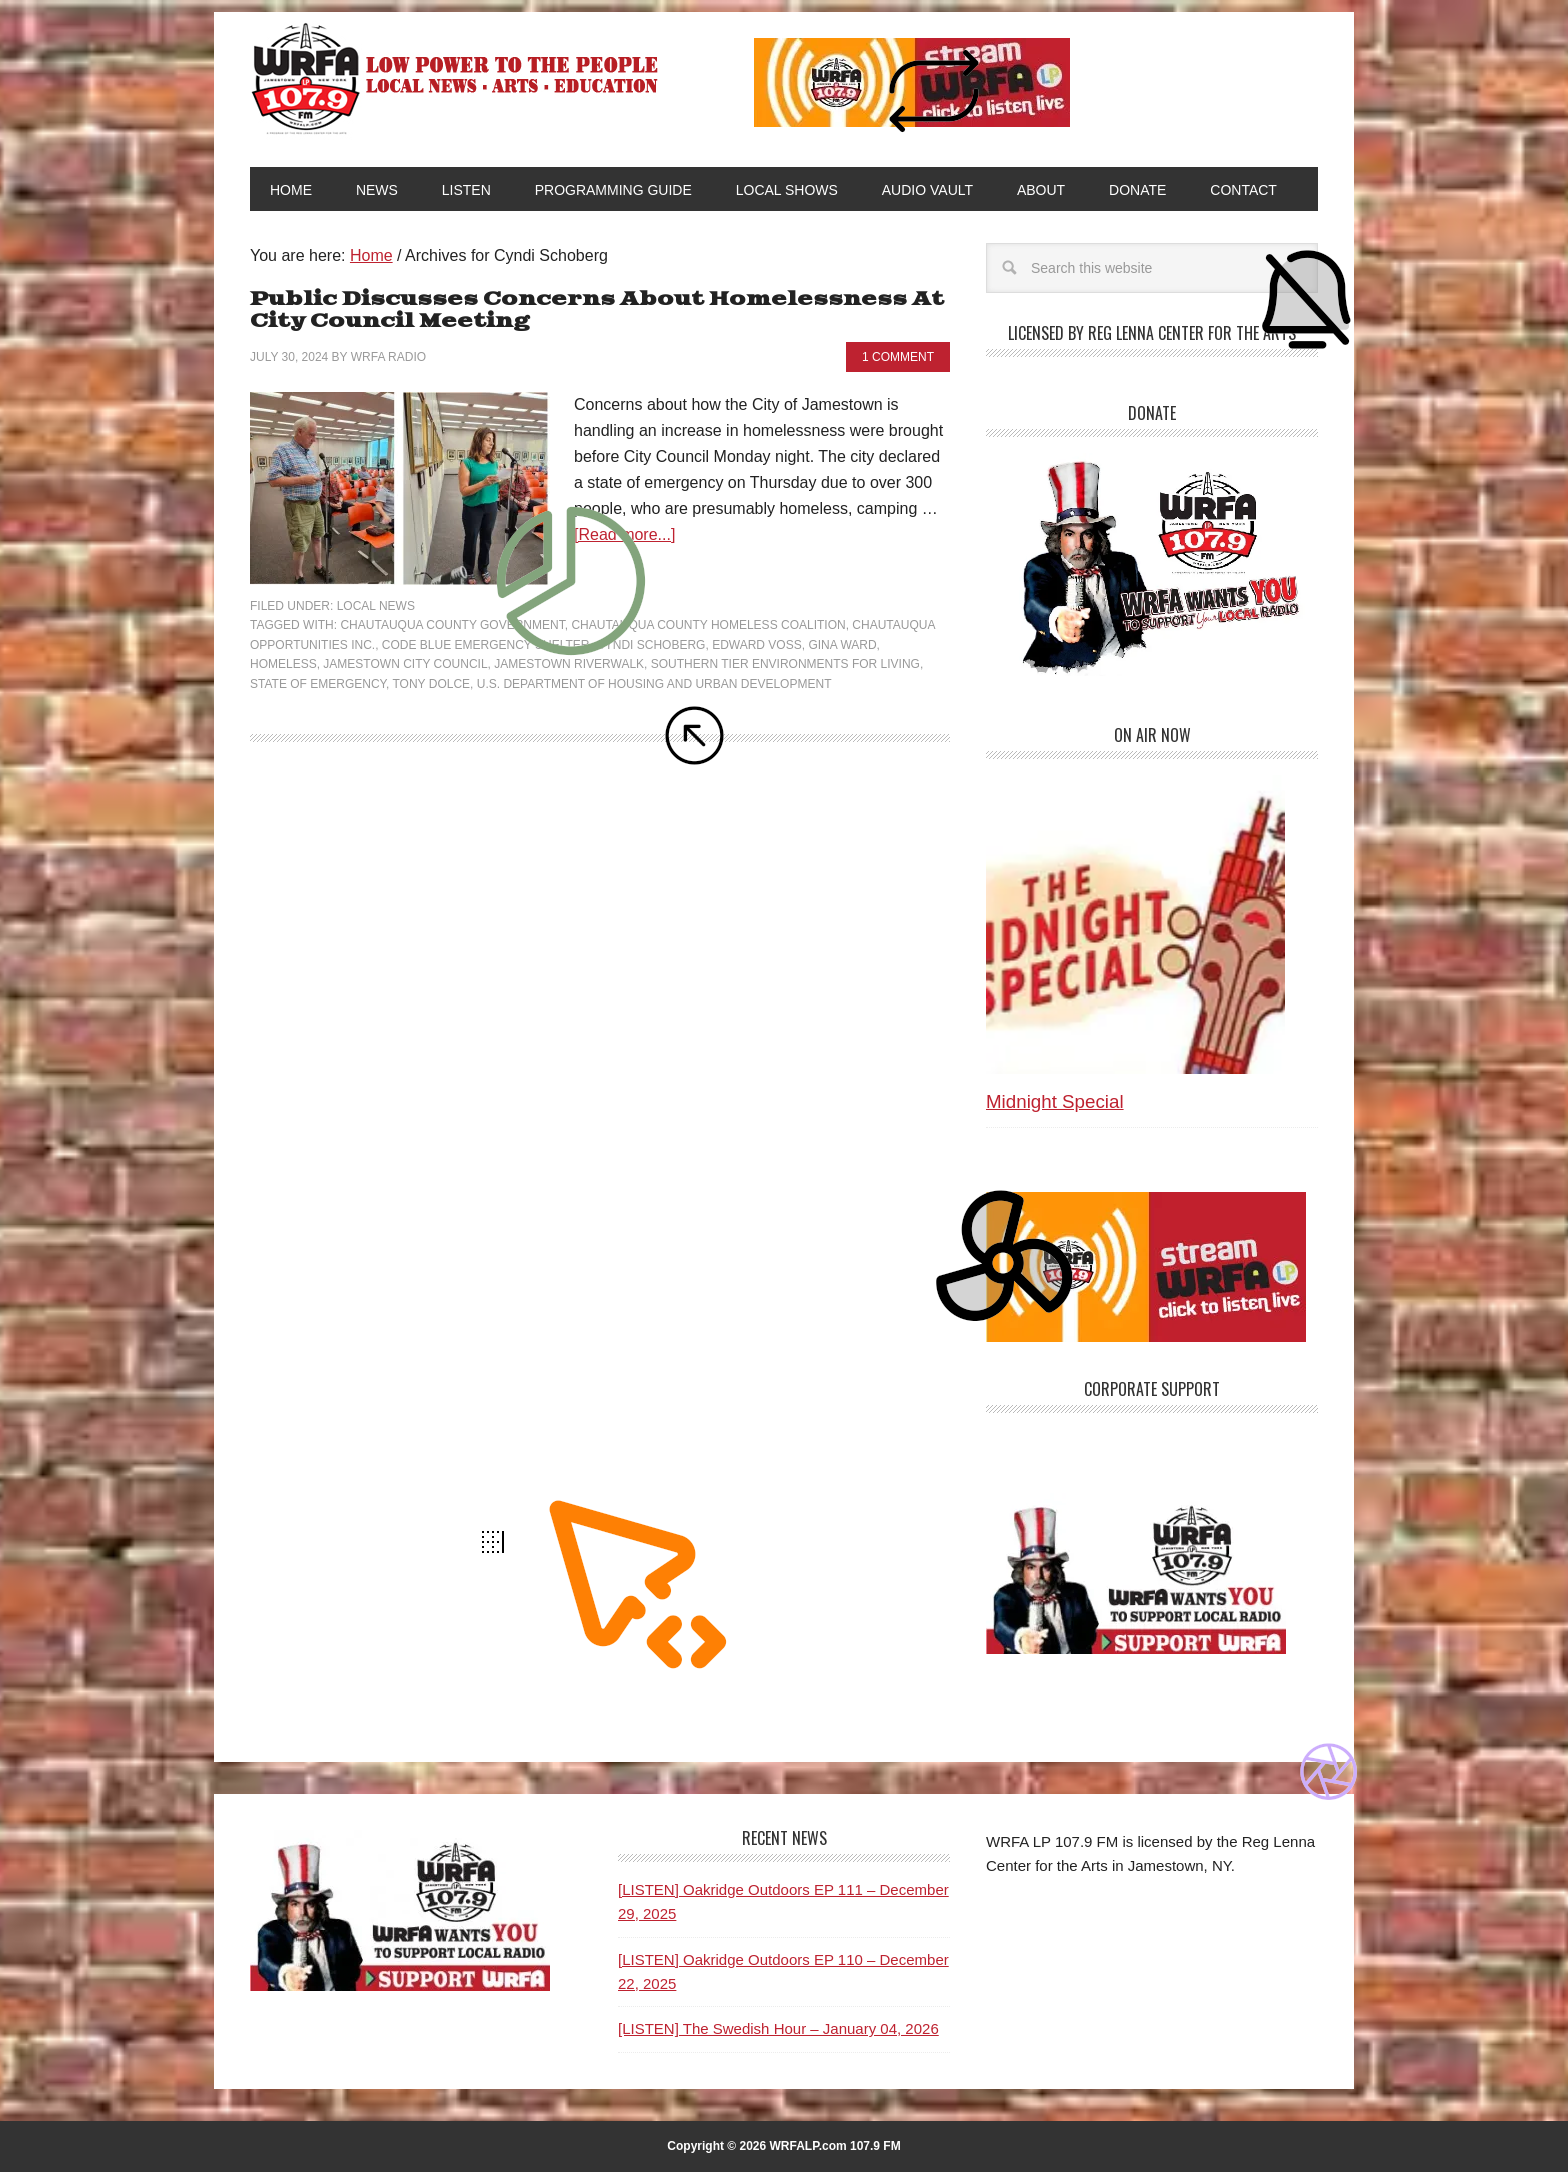 The image size is (1568, 2172). I want to click on toggle fan or ventilation settings, so click(1003, 1263).